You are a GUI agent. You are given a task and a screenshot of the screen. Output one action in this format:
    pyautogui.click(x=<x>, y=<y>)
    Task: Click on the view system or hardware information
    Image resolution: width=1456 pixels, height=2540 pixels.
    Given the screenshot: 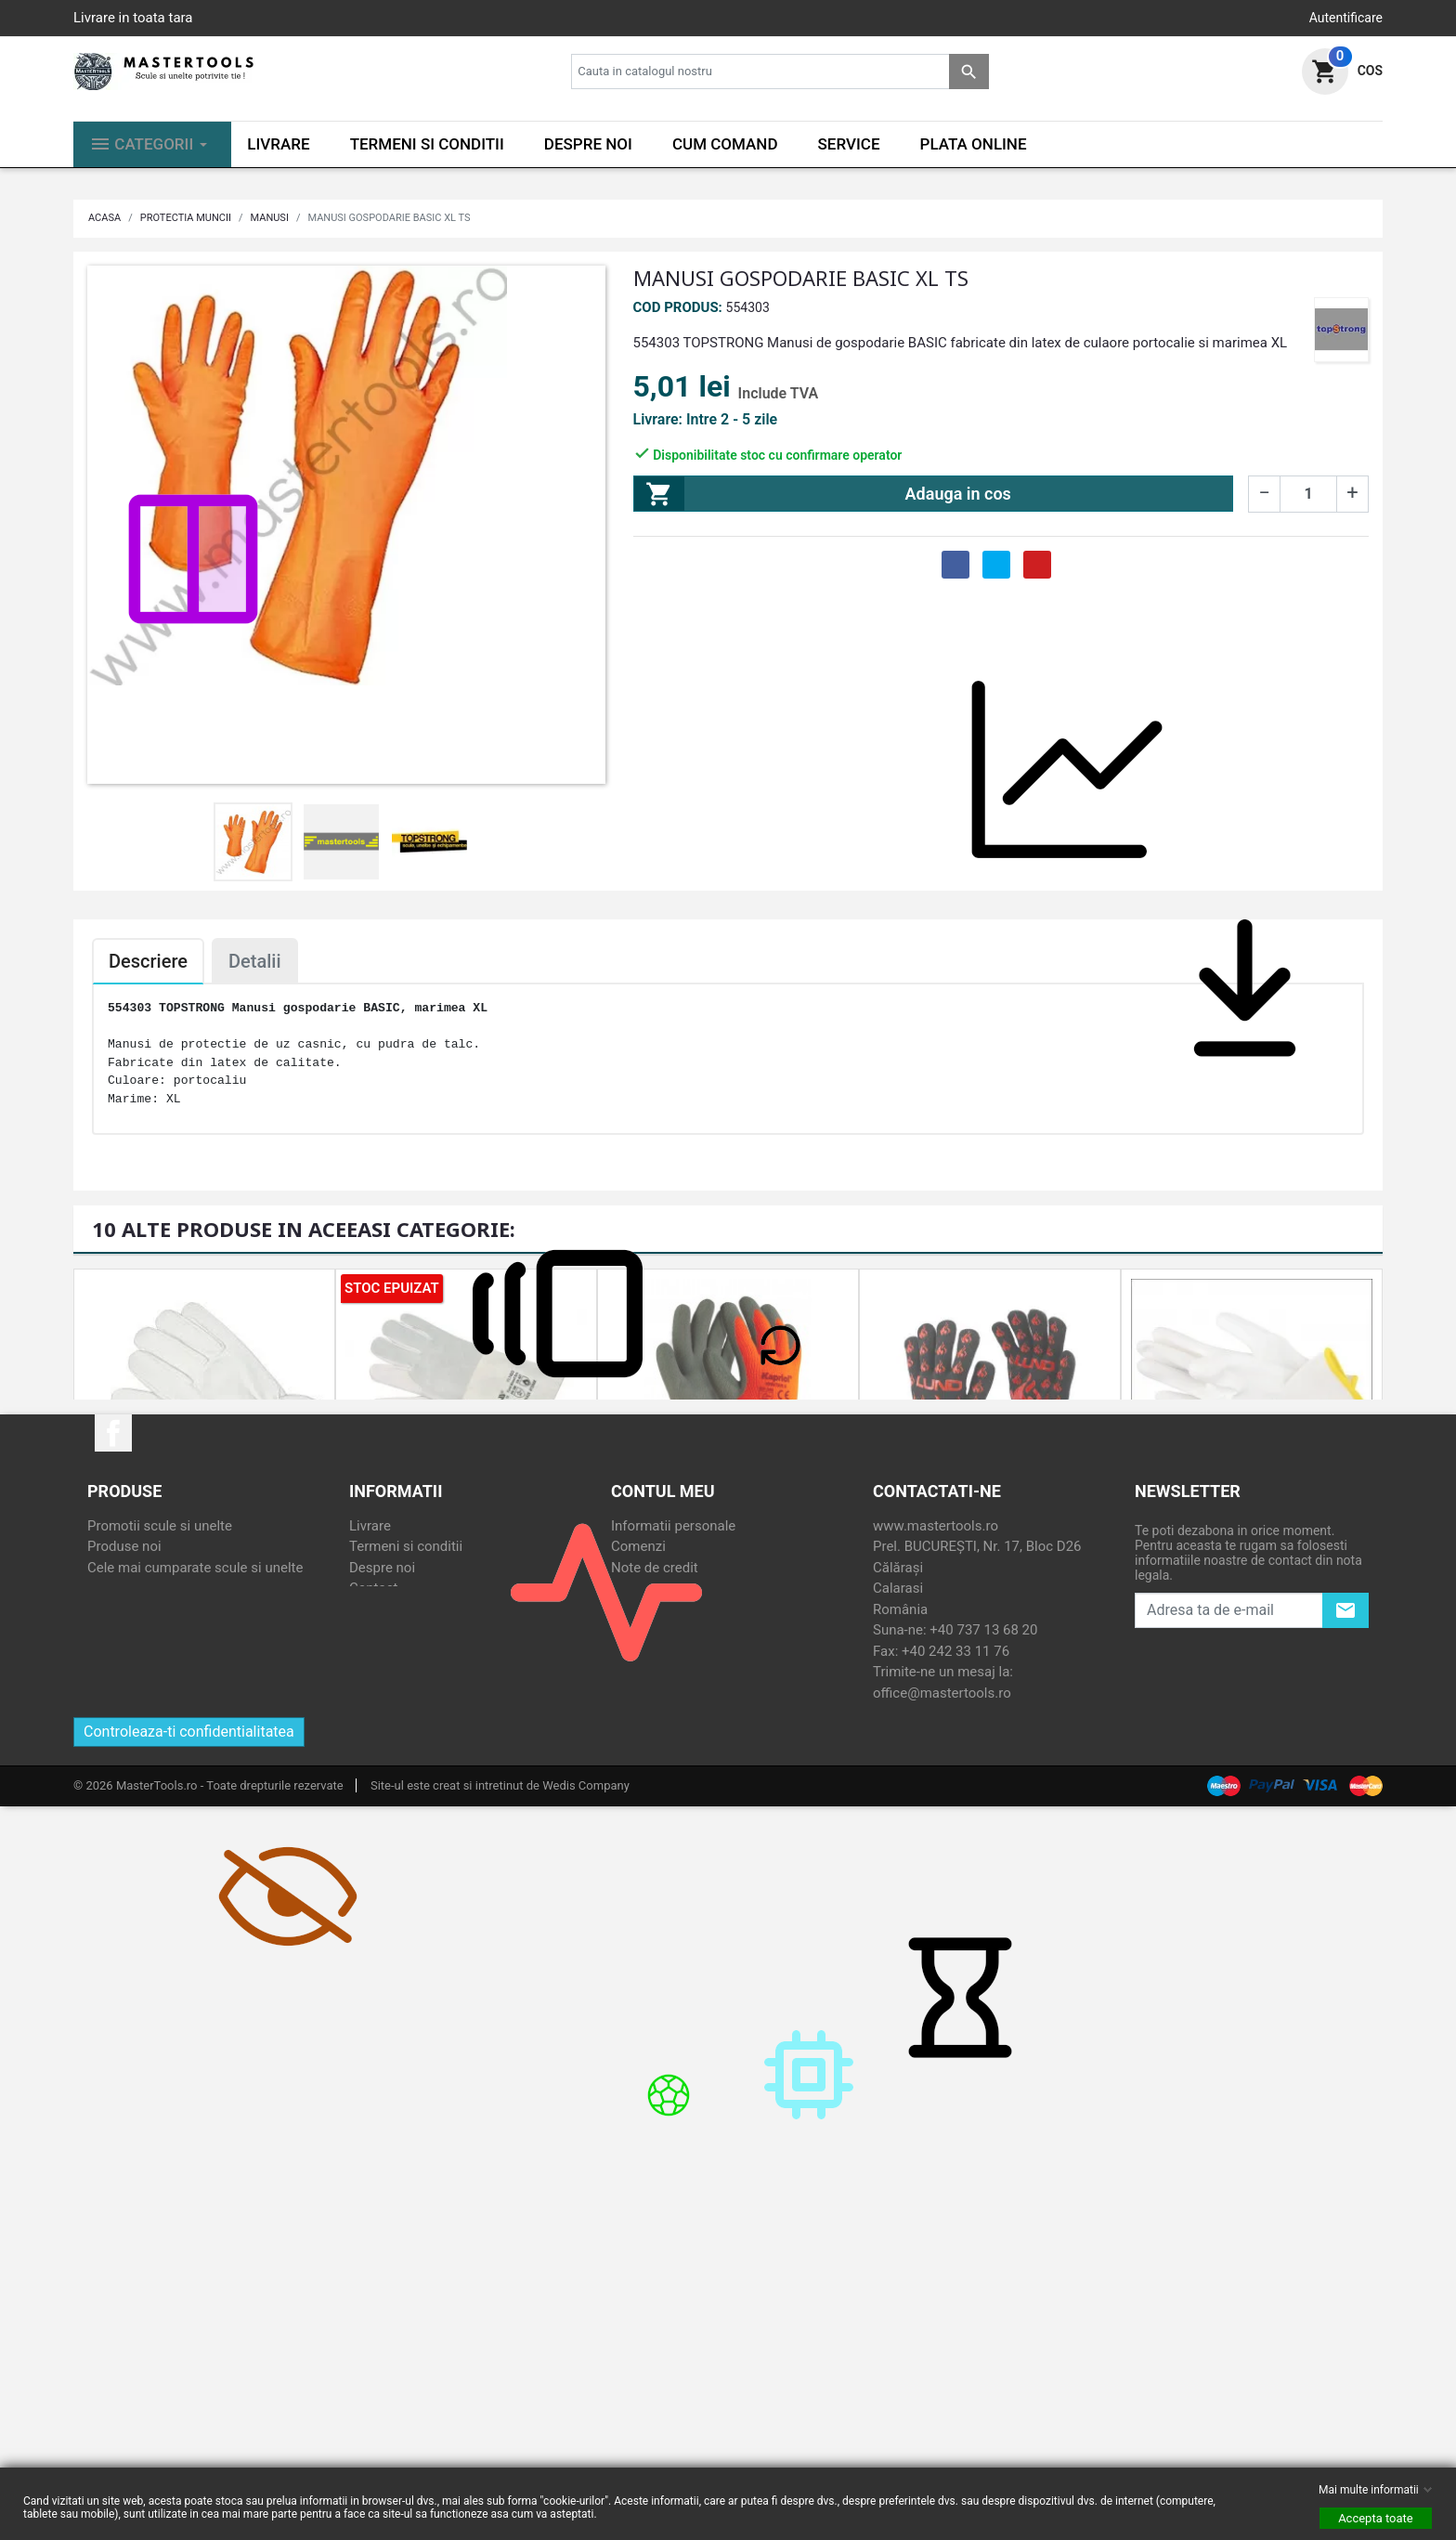 What is the action you would take?
    pyautogui.click(x=809, y=2075)
    